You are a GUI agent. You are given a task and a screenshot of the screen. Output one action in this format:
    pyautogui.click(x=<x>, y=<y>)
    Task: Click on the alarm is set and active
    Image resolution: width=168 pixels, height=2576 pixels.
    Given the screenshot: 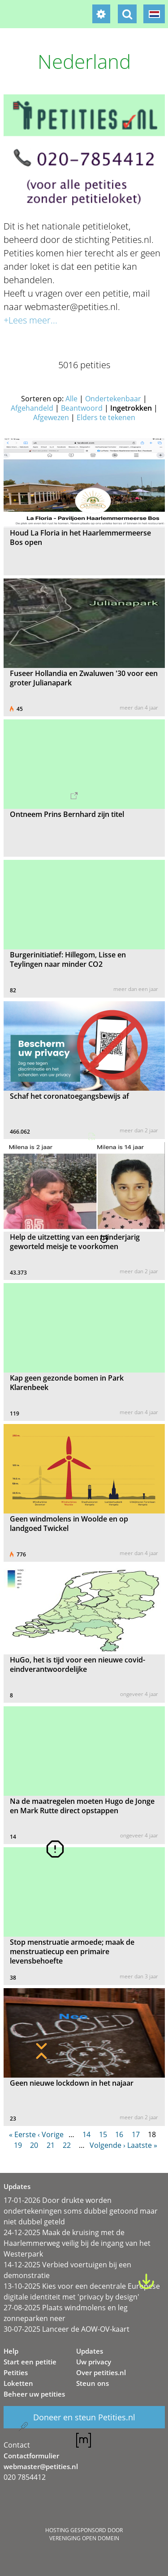 What is the action you would take?
    pyautogui.click(x=104, y=1239)
    